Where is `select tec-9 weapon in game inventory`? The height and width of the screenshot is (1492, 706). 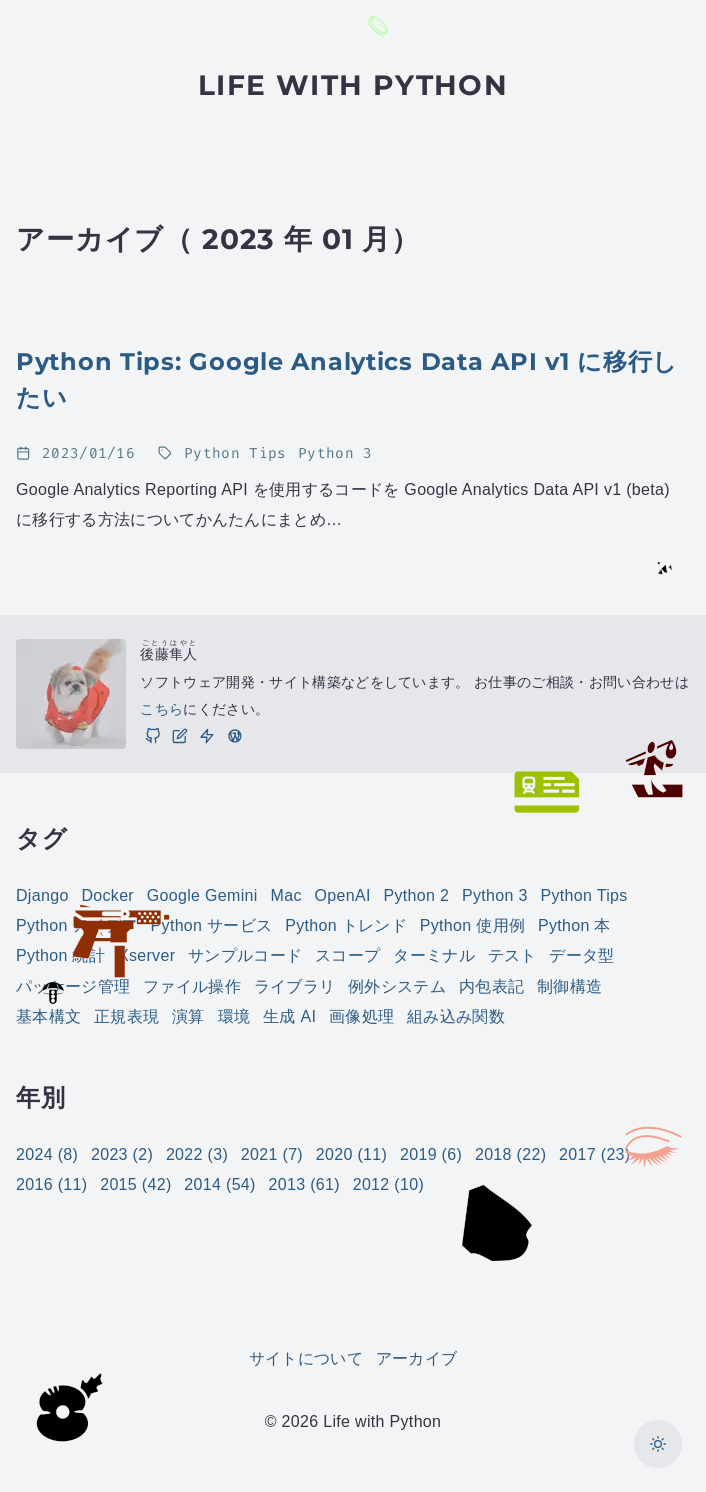 select tec-9 weapon in game inventory is located at coordinates (121, 941).